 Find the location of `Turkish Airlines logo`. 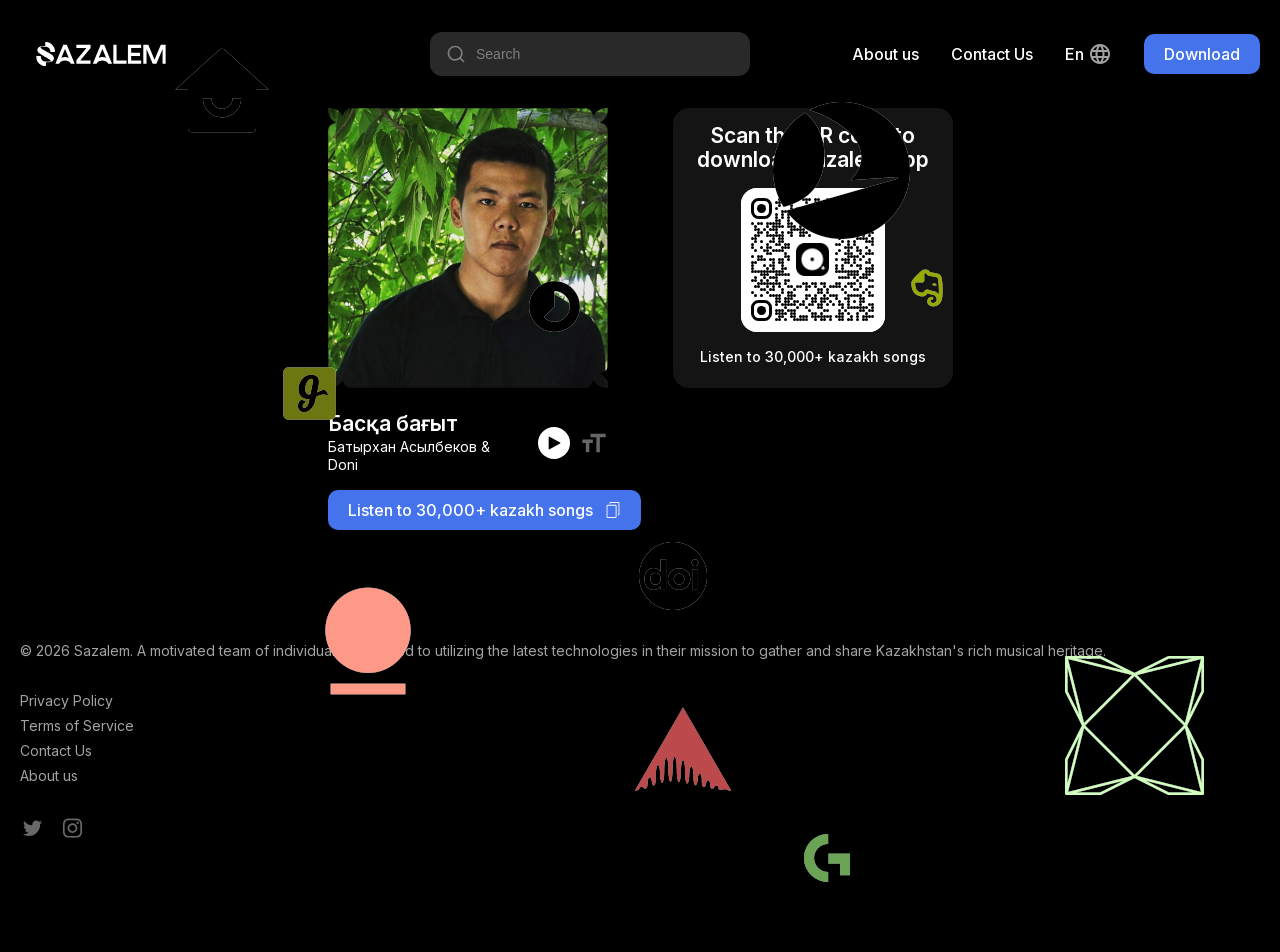

Turkish Airlines logo is located at coordinates (841, 170).